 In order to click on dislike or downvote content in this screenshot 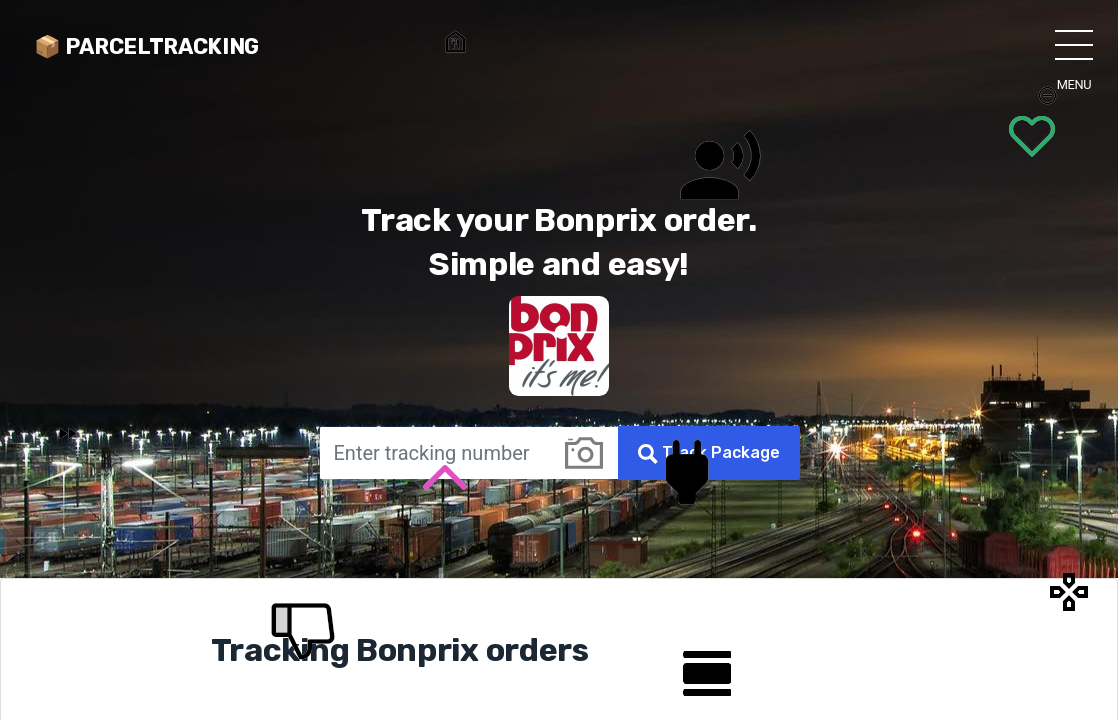, I will do `click(303, 628)`.